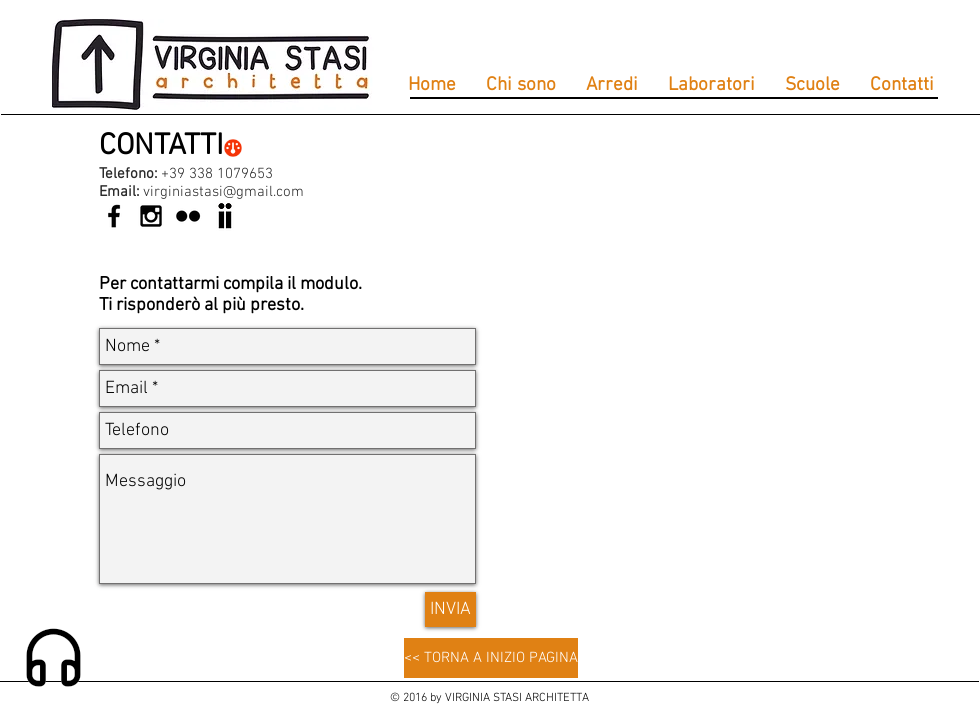 The height and width of the screenshot is (720, 980). Describe the element at coordinates (233, 148) in the screenshot. I see `view dashboard or control panel` at that location.